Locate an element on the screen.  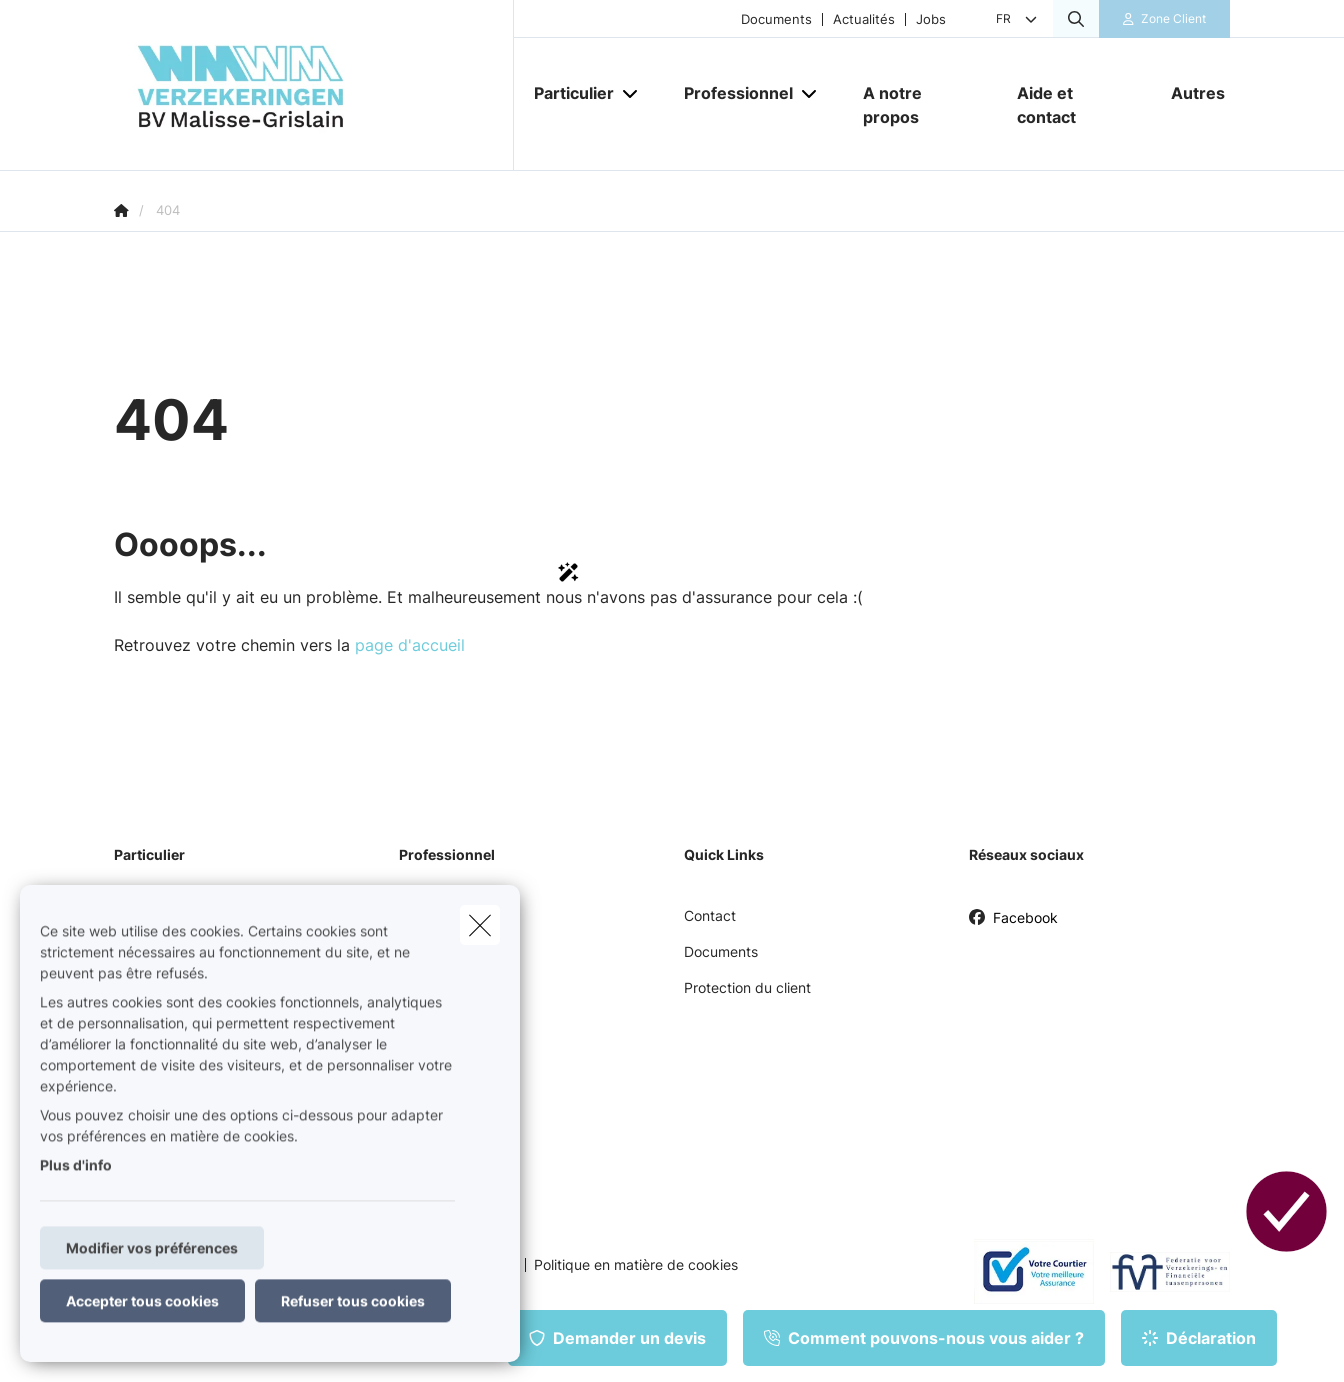
indicates a completed or successful action is located at coordinates (1286, 1211).